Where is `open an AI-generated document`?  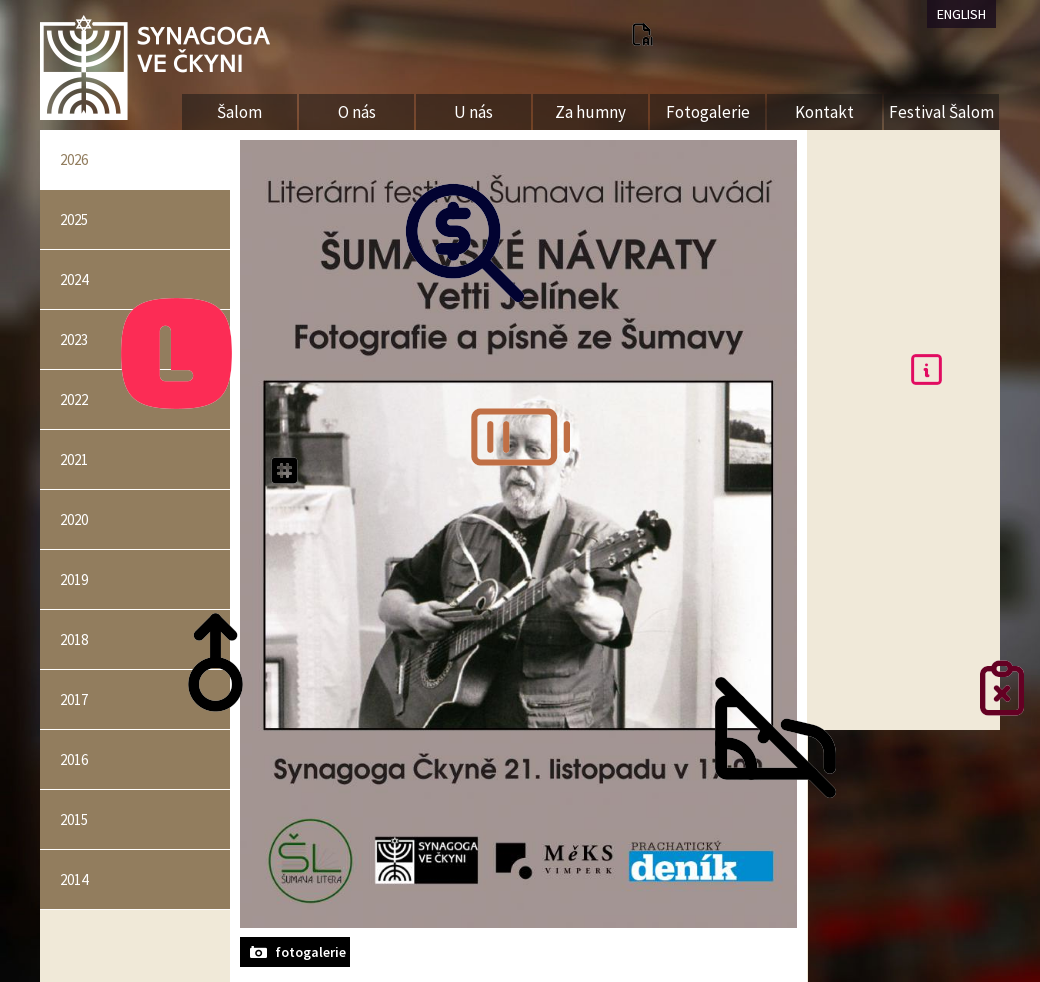 open an AI-generated document is located at coordinates (641, 34).